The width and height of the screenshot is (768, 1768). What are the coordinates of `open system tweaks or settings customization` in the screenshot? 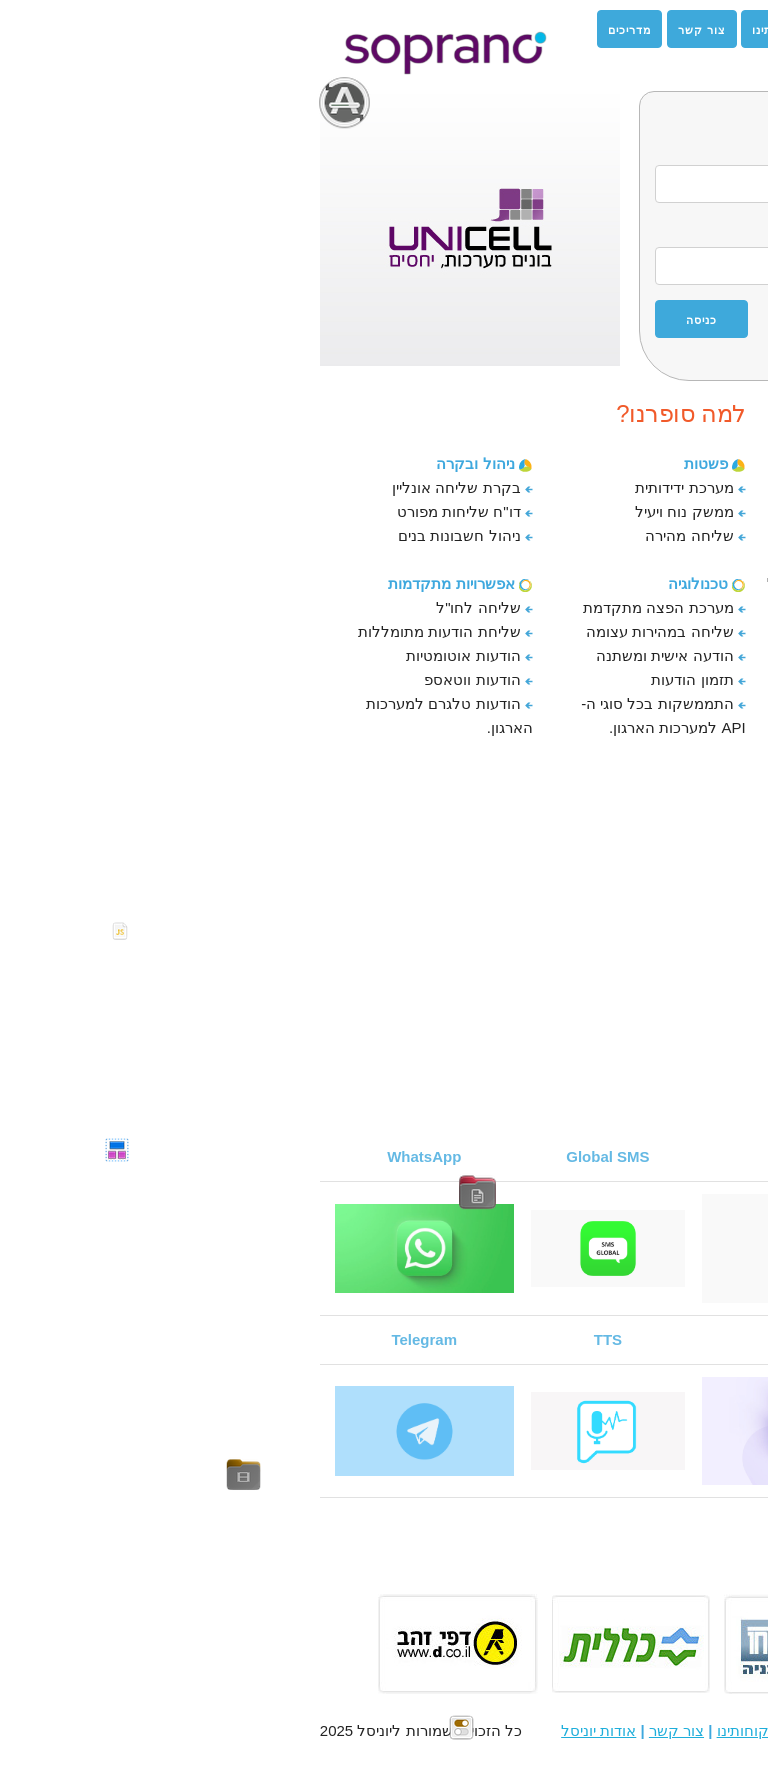 It's located at (461, 1727).